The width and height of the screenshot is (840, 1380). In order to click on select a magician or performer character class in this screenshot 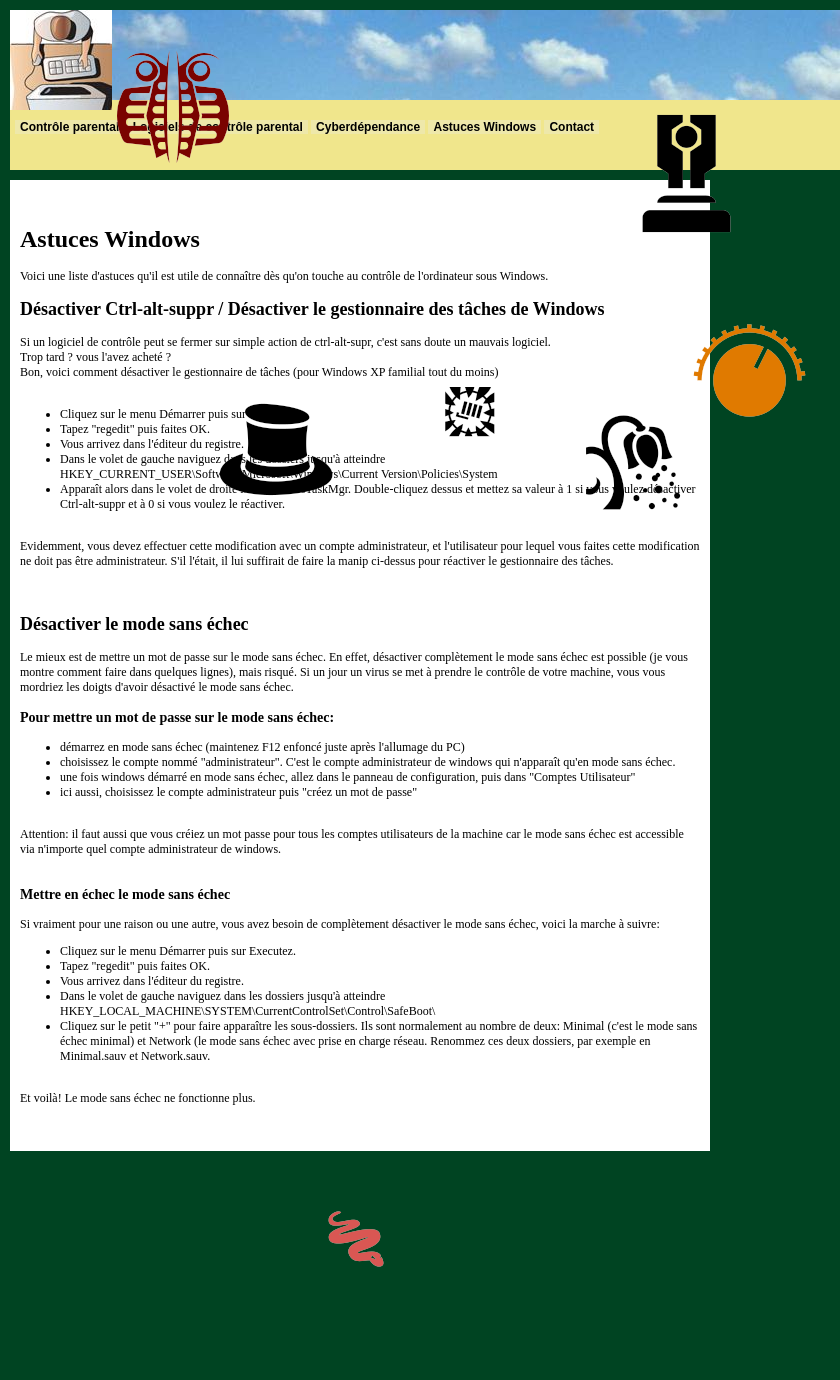, I will do `click(276, 451)`.